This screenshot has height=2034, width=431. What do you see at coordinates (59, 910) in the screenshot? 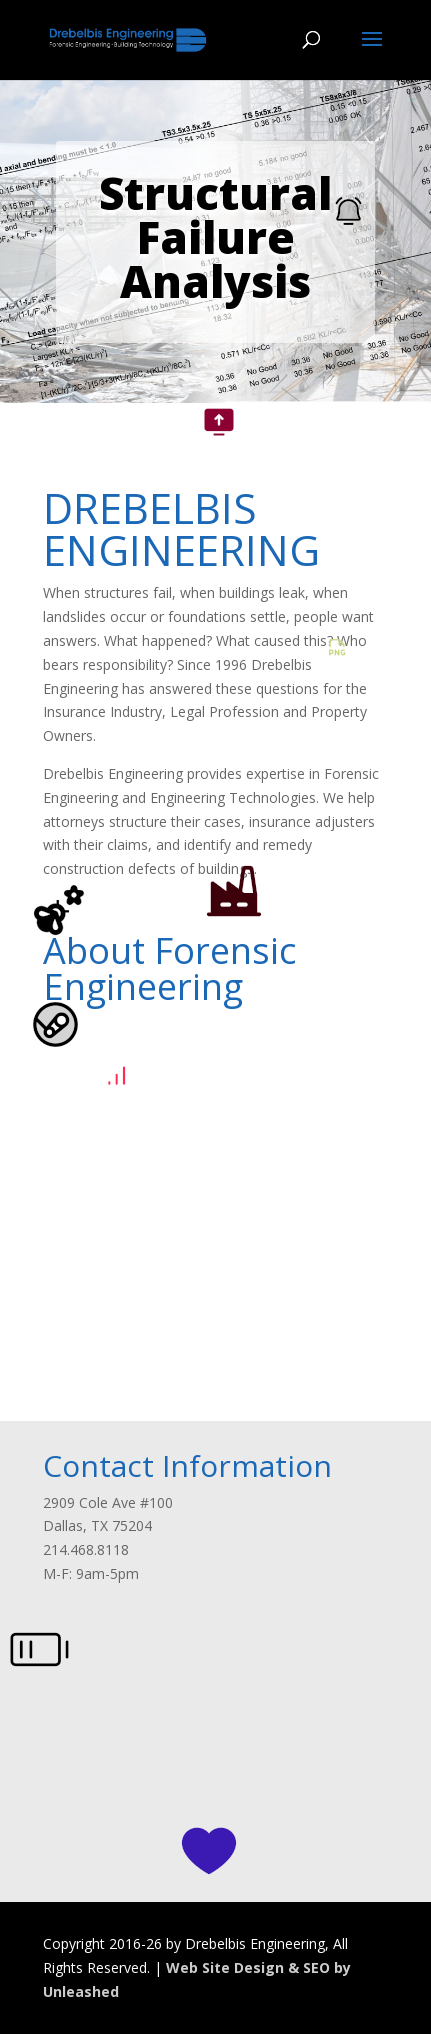
I see `access nature or outdoor-themed emoji` at bounding box center [59, 910].